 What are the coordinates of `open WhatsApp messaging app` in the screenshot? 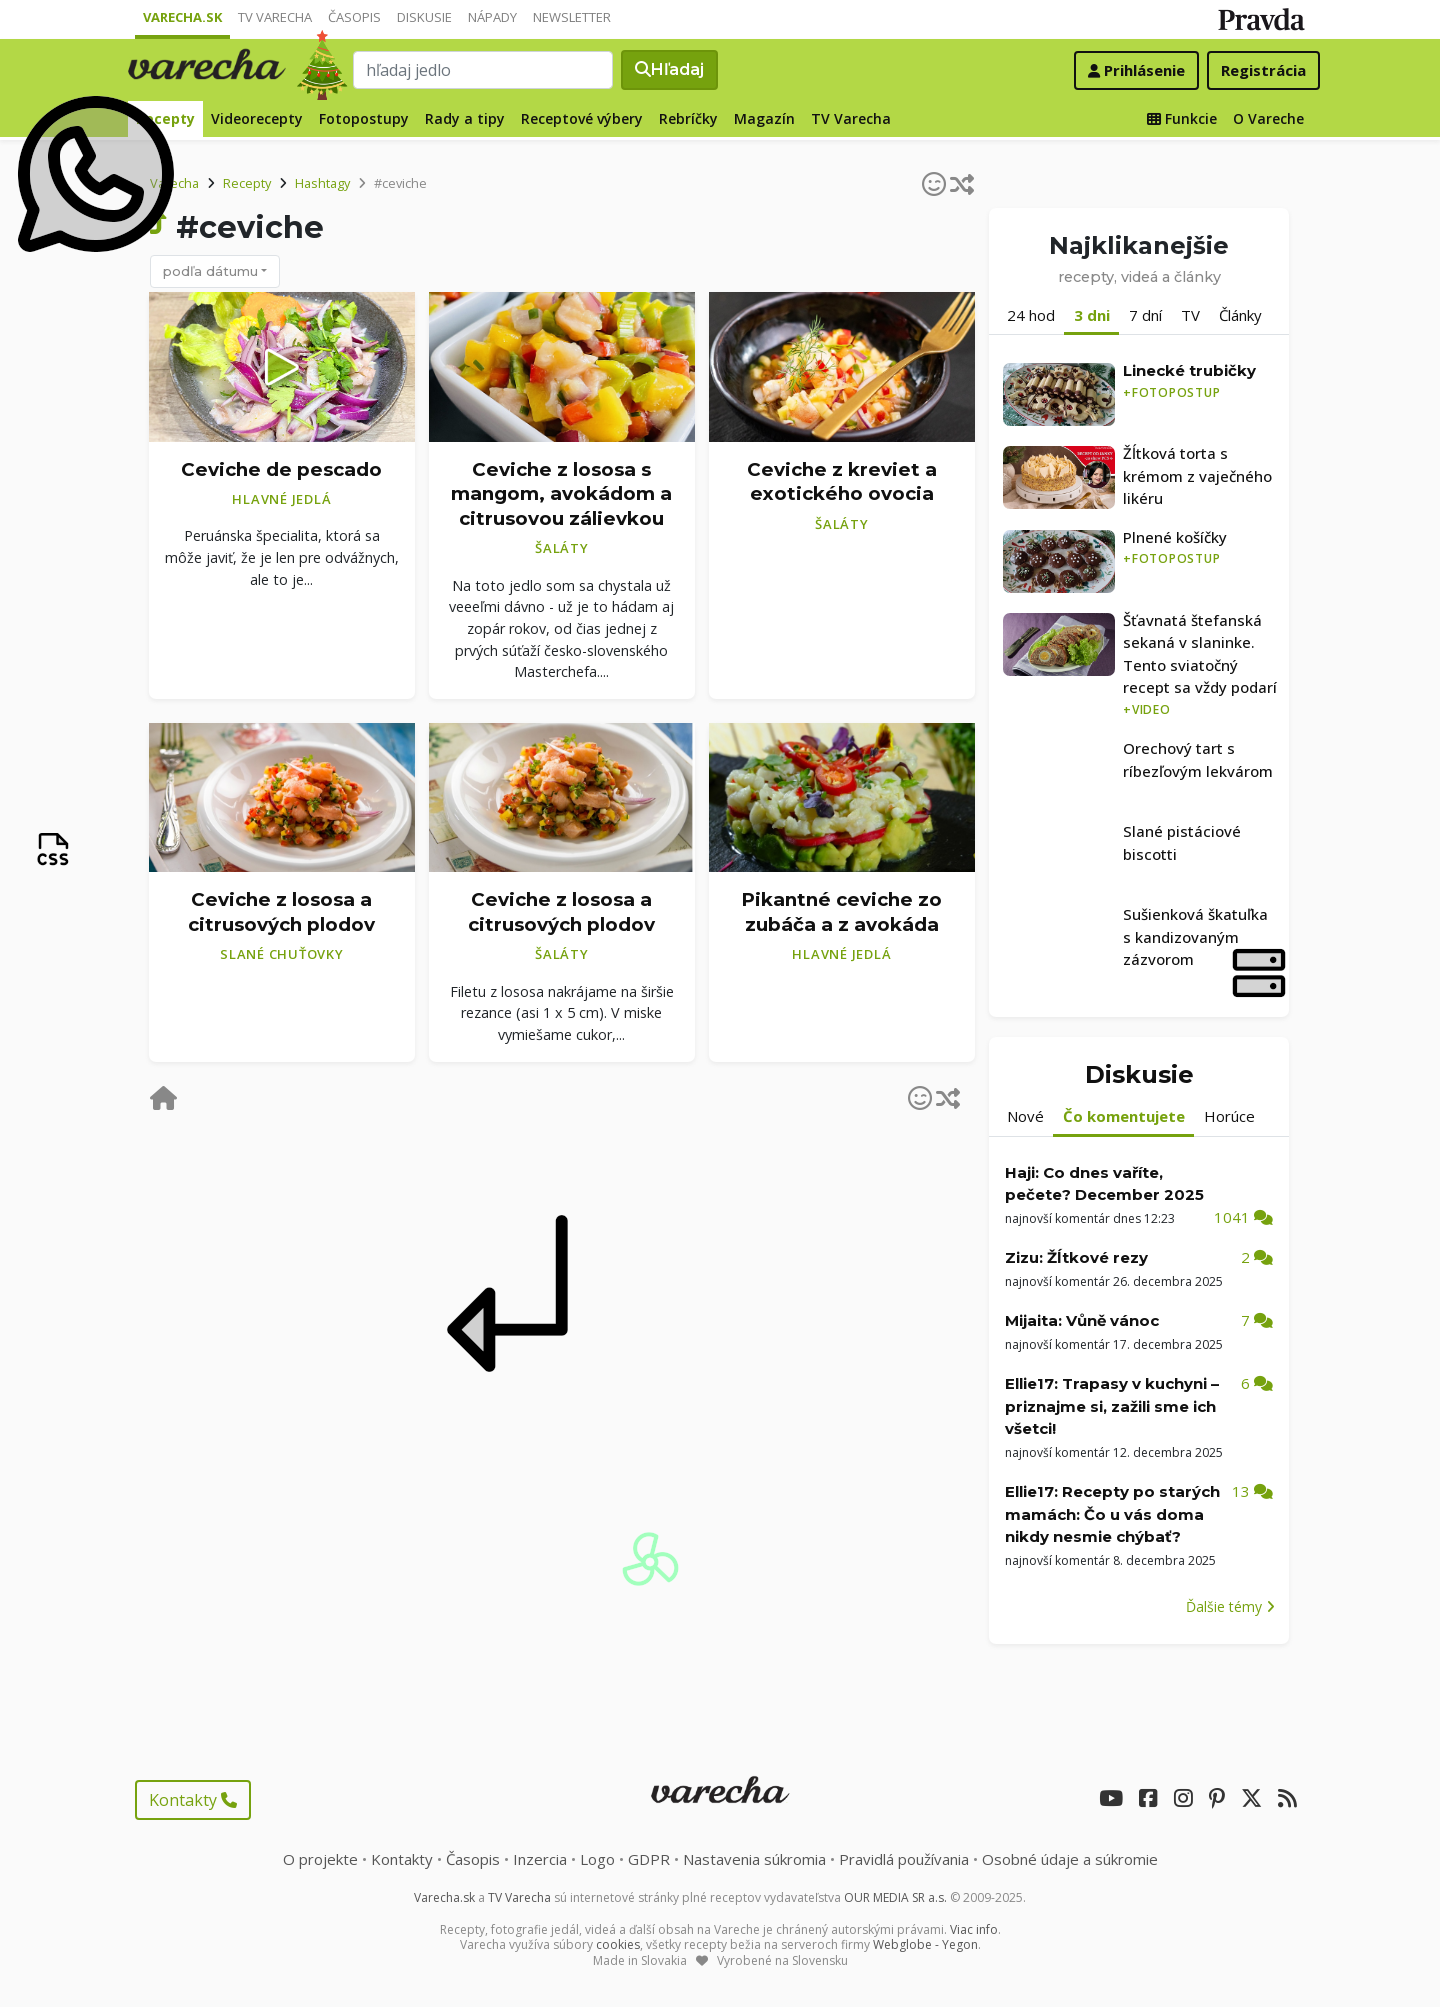 It's located at (96, 174).